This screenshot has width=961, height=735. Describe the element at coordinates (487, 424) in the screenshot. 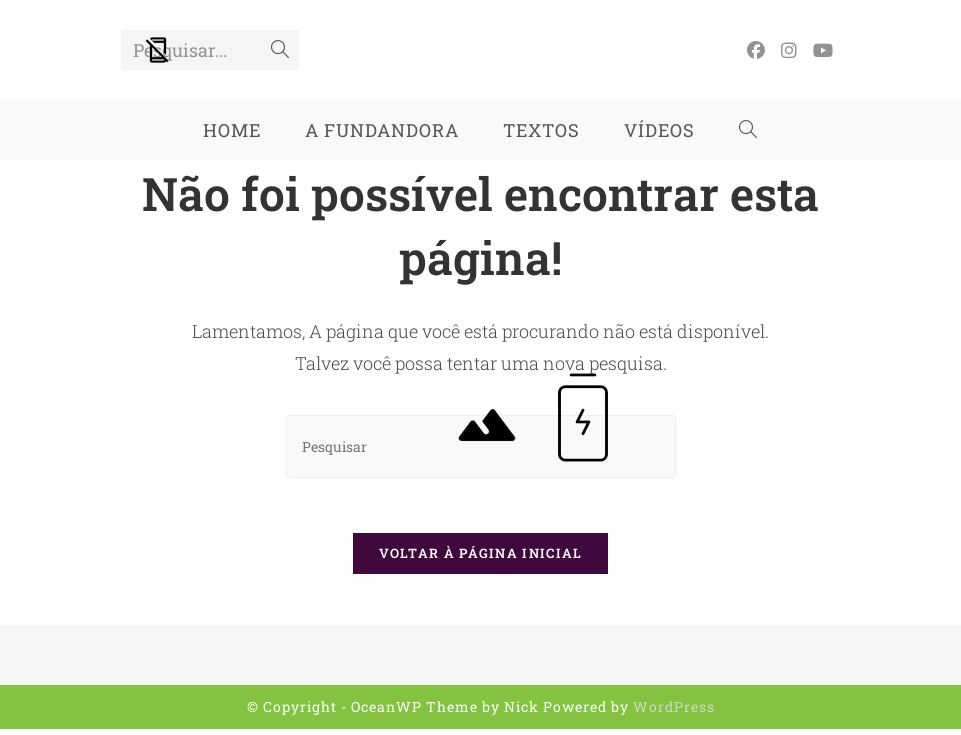

I see `view terrain or topographic map layer` at that location.